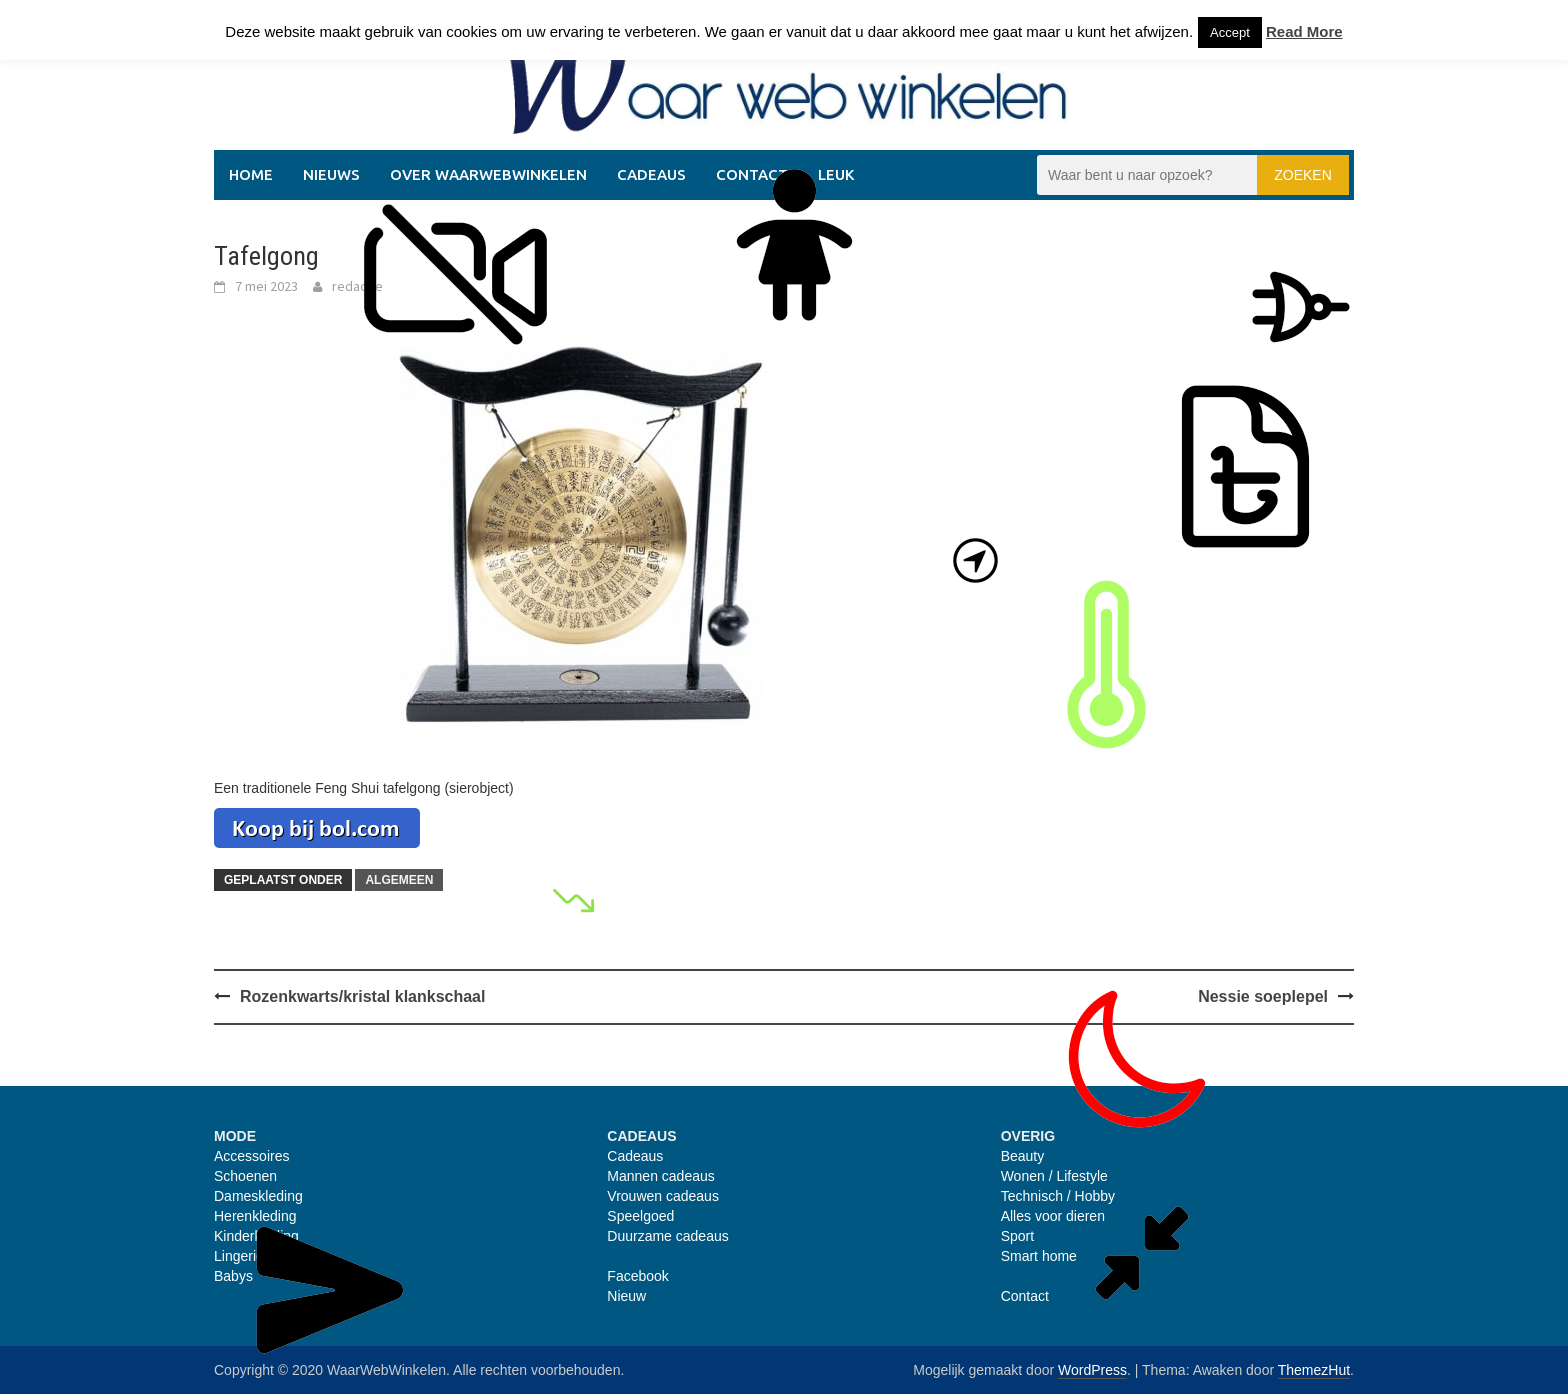 This screenshot has width=1568, height=1394. What do you see at coordinates (455, 277) in the screenshot?
I see `turn off camera or disable video` at bounding box center [455, 277].